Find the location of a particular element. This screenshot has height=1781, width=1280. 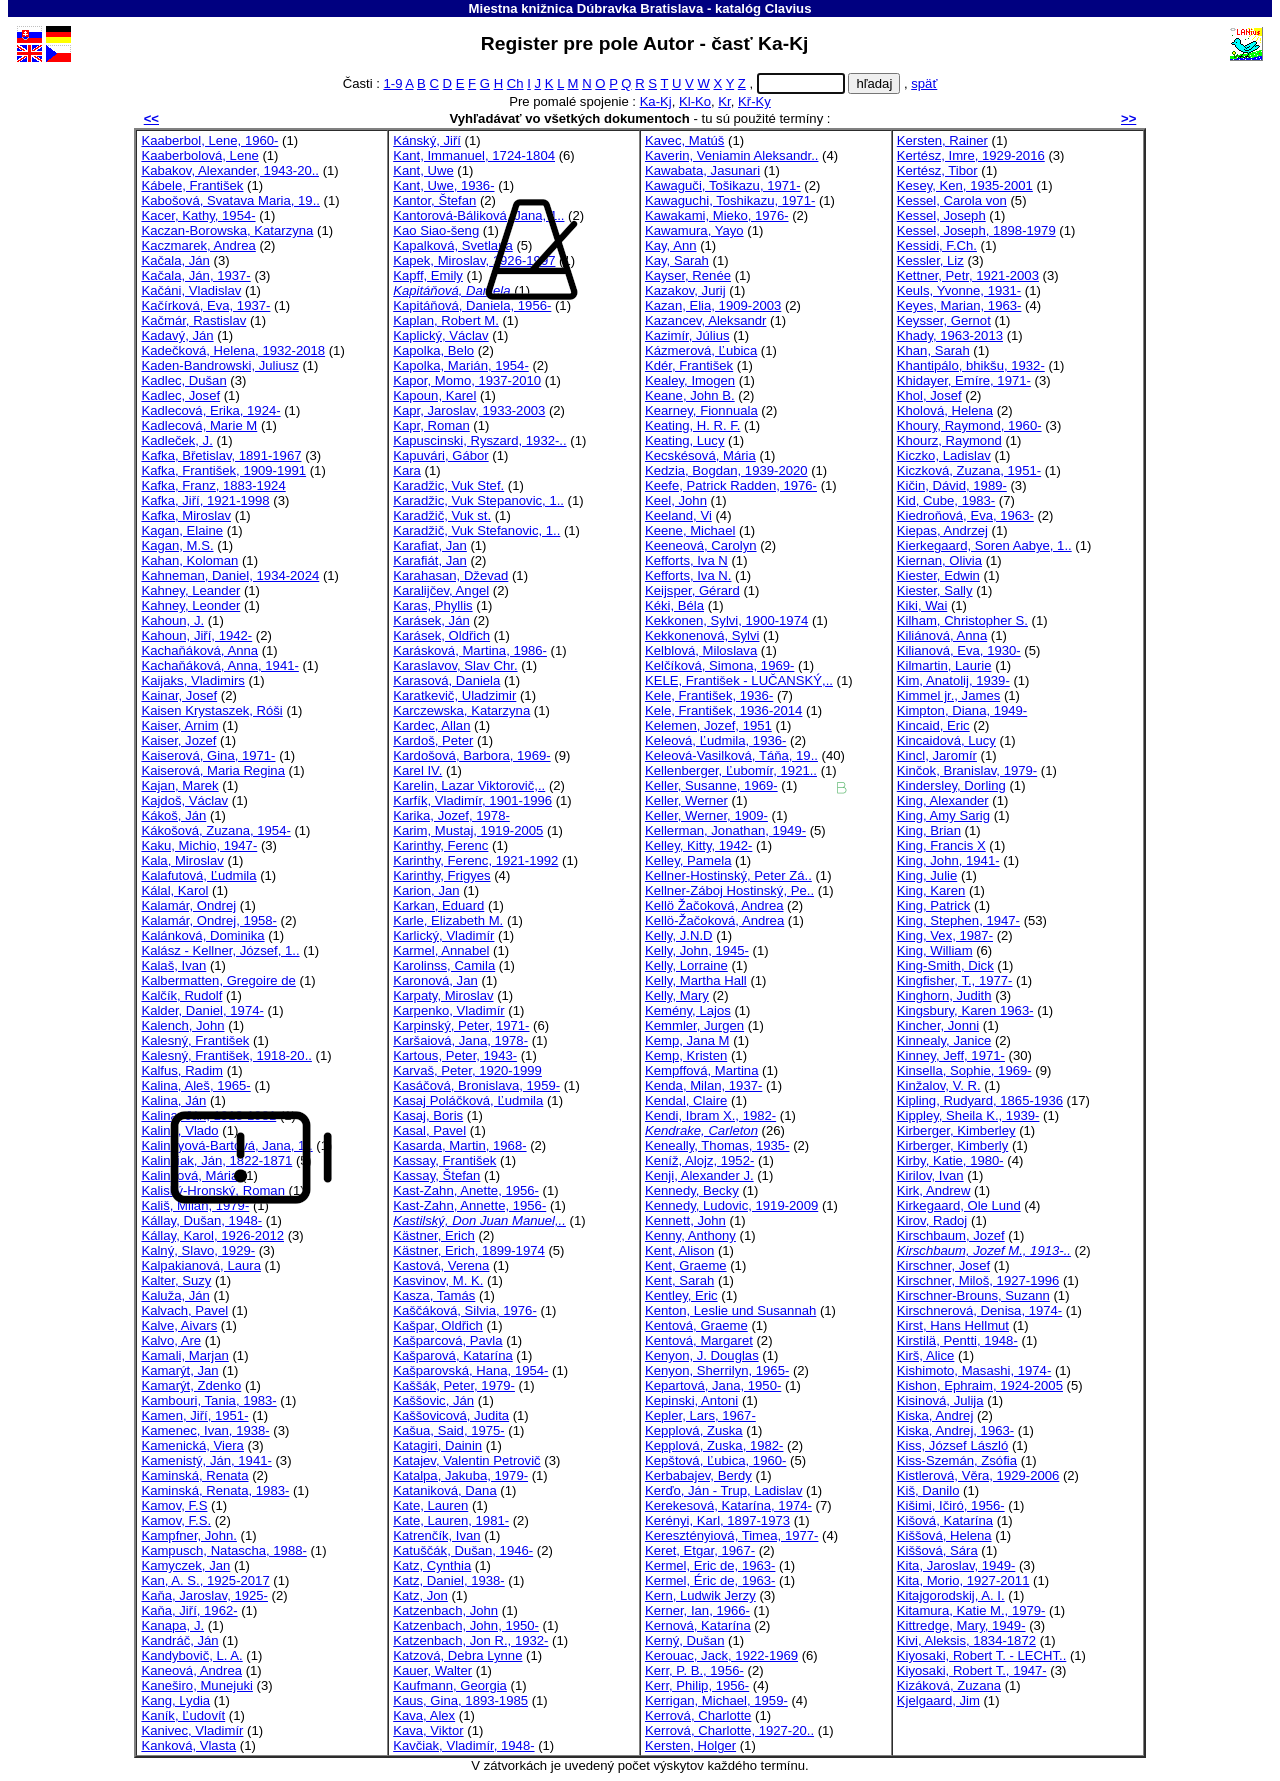

indicates low battery warning is located at coordinates (248, 1157).